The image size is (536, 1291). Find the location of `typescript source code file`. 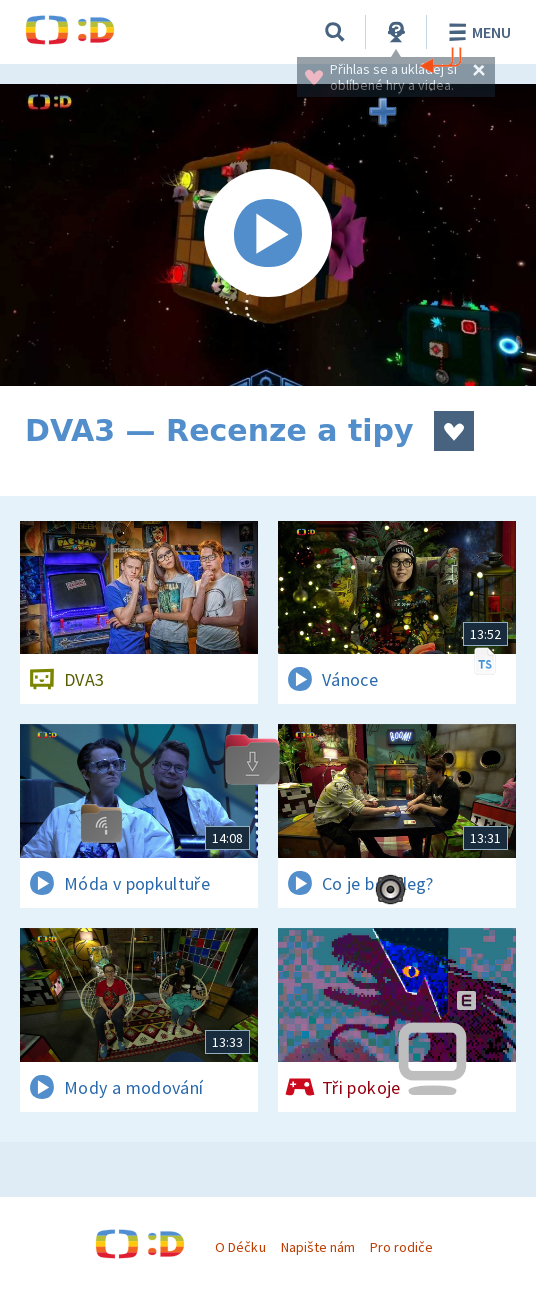

typescript source code file is located at coordinates (485, 661).